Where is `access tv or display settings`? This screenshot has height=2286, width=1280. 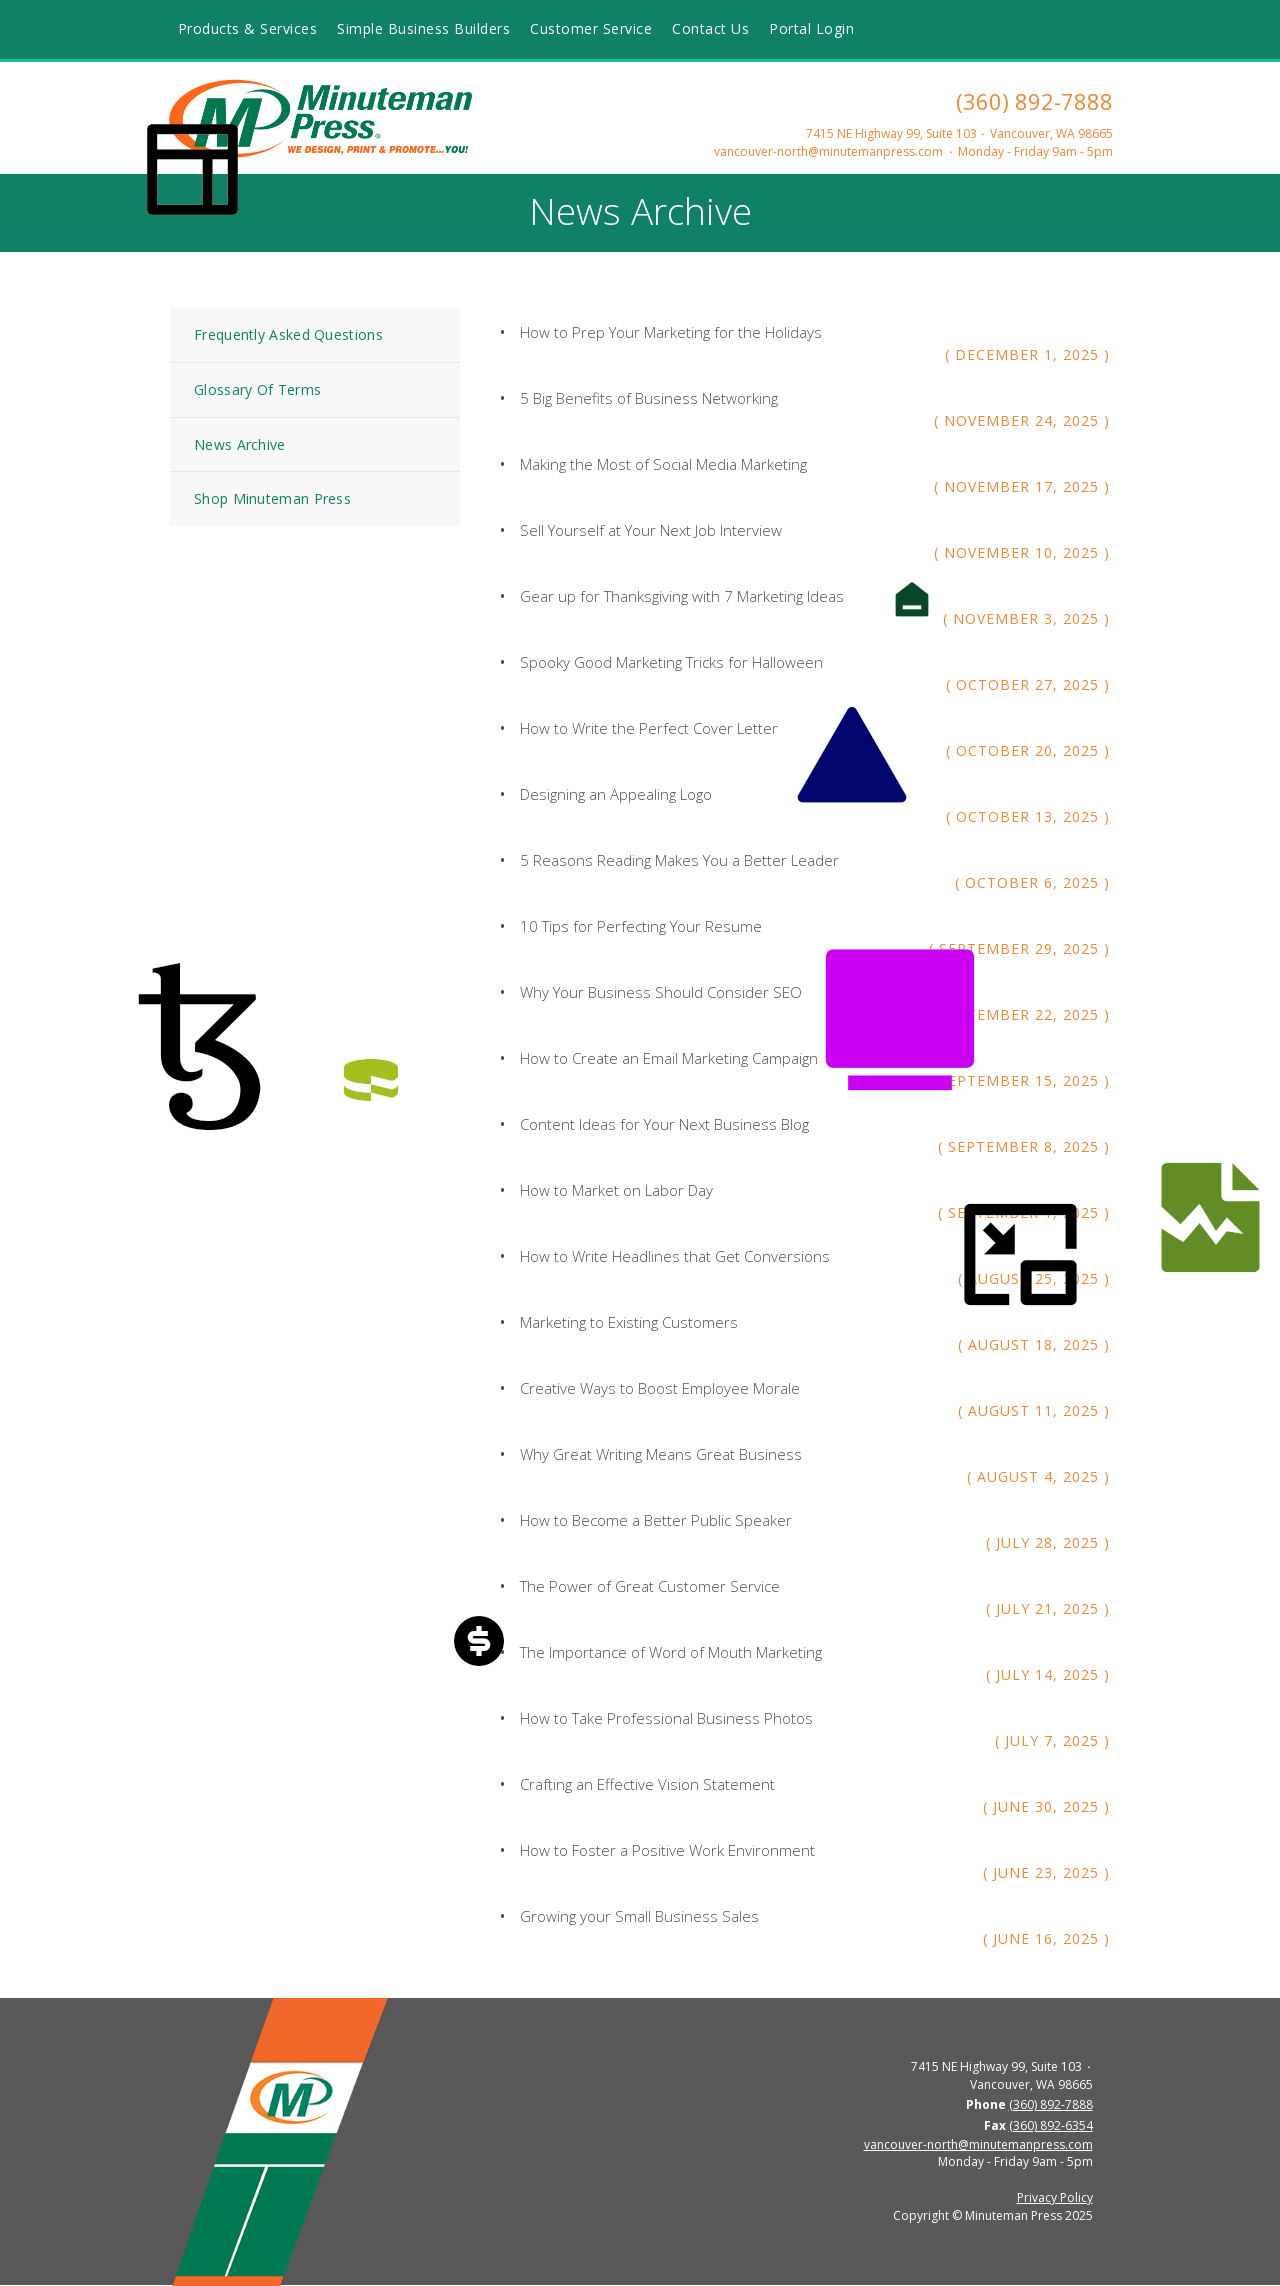
access tv or display settings is located at coordinates (900, 1016).